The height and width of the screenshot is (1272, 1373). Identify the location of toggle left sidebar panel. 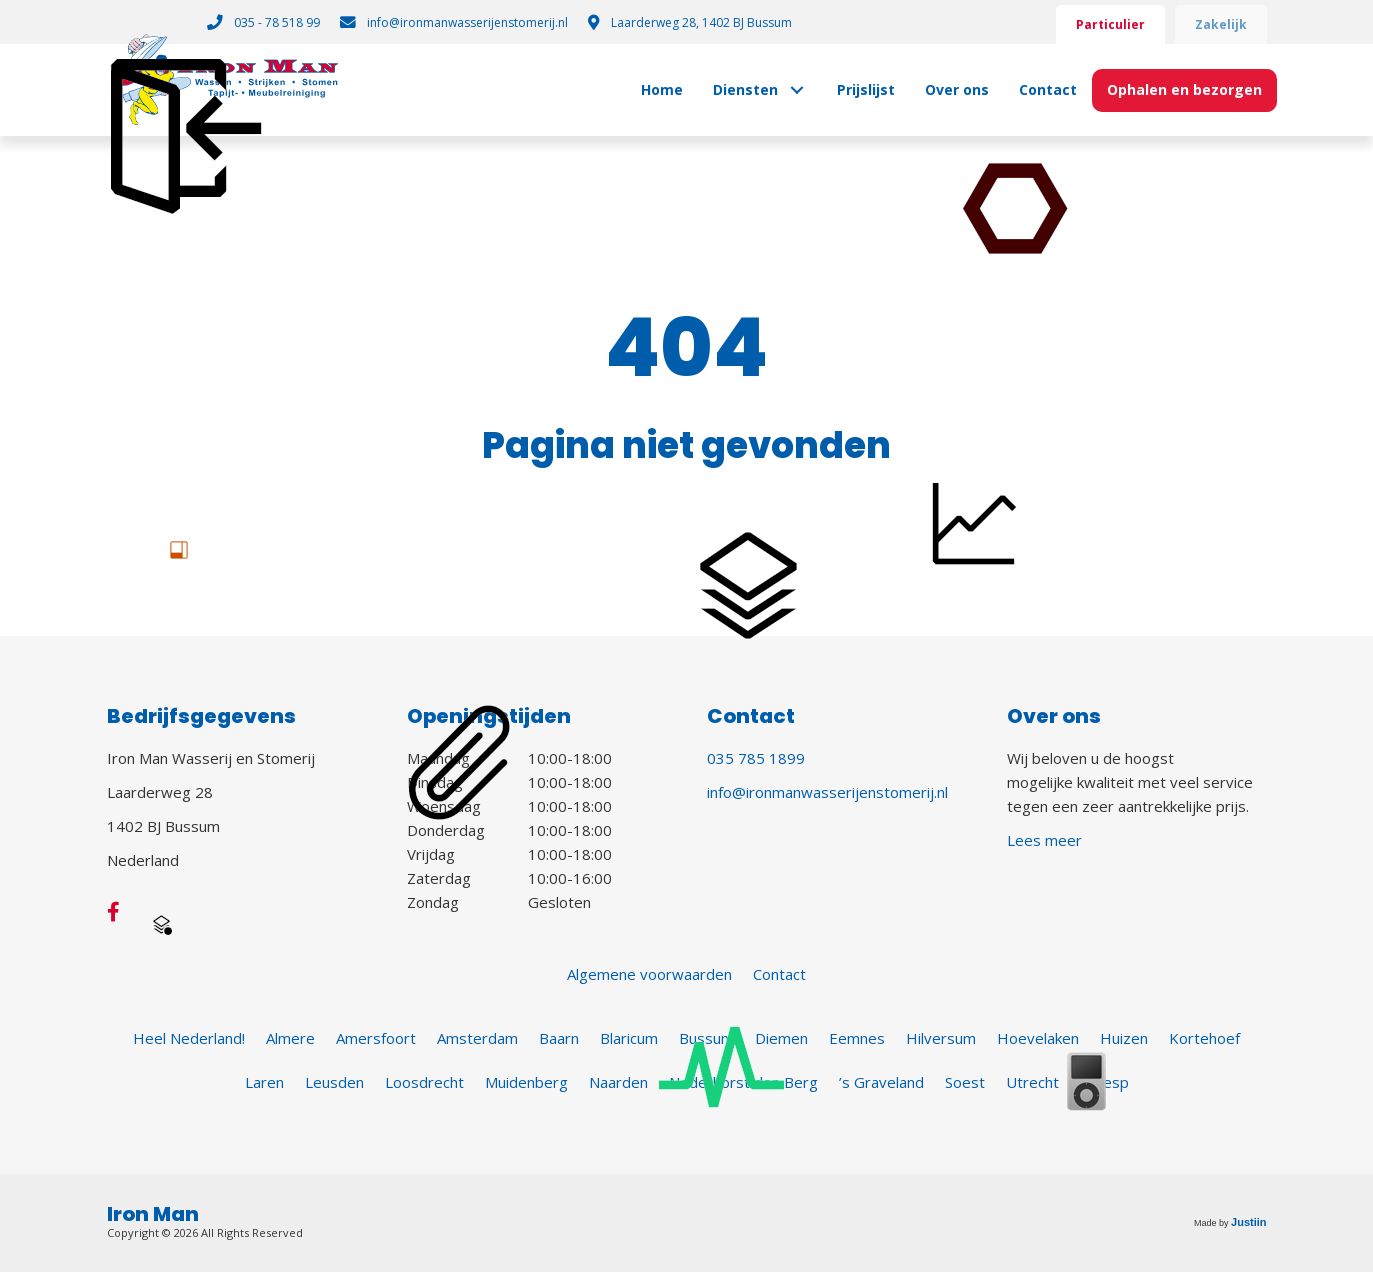
(179, 550).